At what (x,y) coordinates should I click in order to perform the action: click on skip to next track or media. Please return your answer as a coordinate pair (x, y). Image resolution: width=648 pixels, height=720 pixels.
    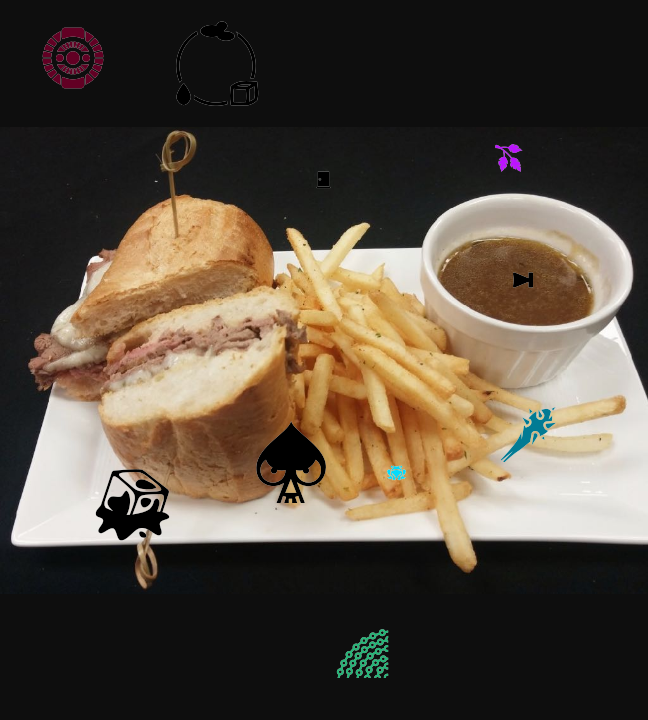
    Looking at the image, I should click on (523, 280).